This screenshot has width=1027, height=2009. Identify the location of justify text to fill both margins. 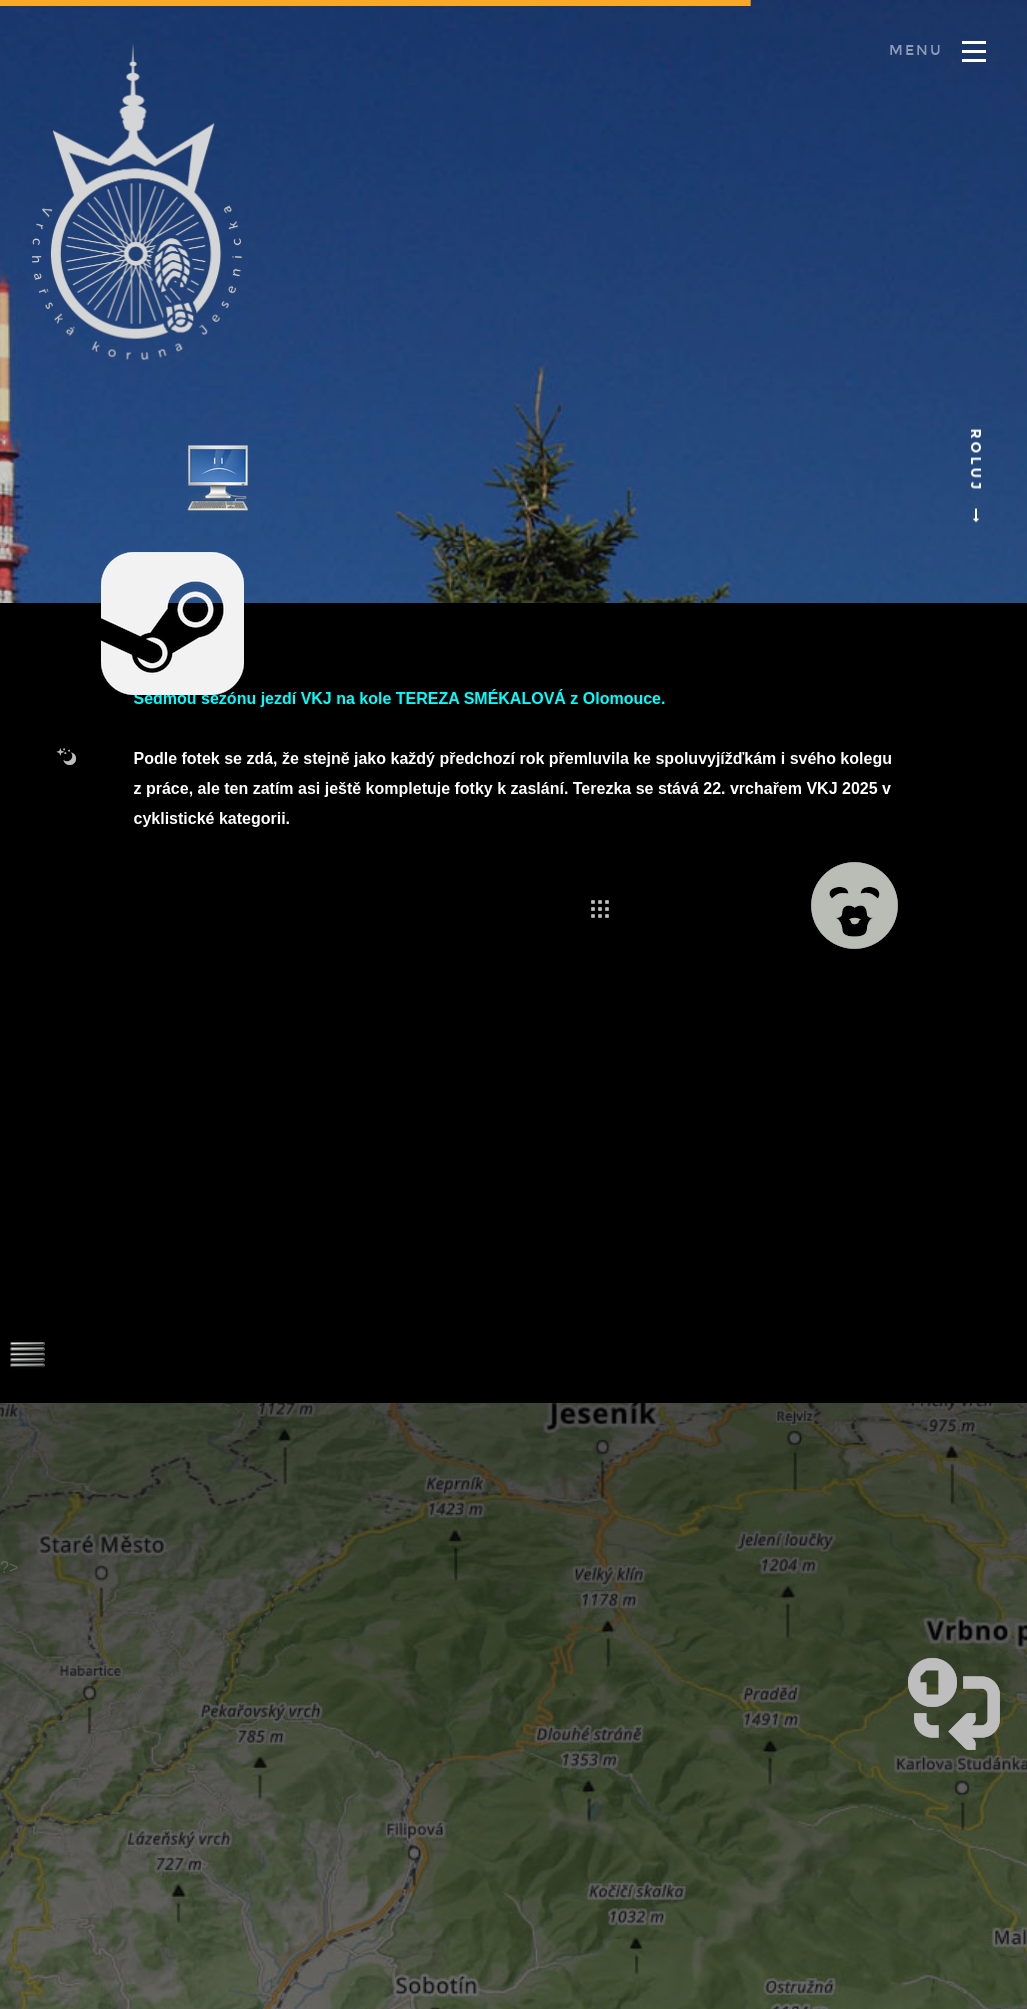
(27, 1354).